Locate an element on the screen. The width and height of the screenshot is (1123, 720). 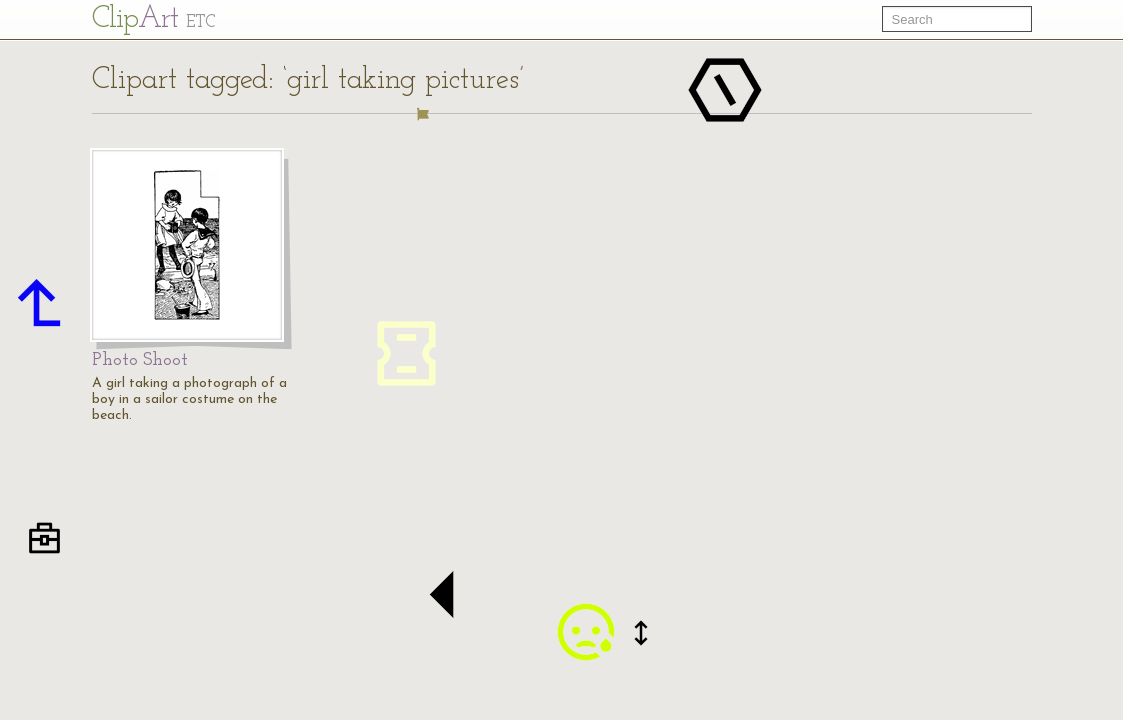
view available coupons or discounts is located at coordinates (406, 353).